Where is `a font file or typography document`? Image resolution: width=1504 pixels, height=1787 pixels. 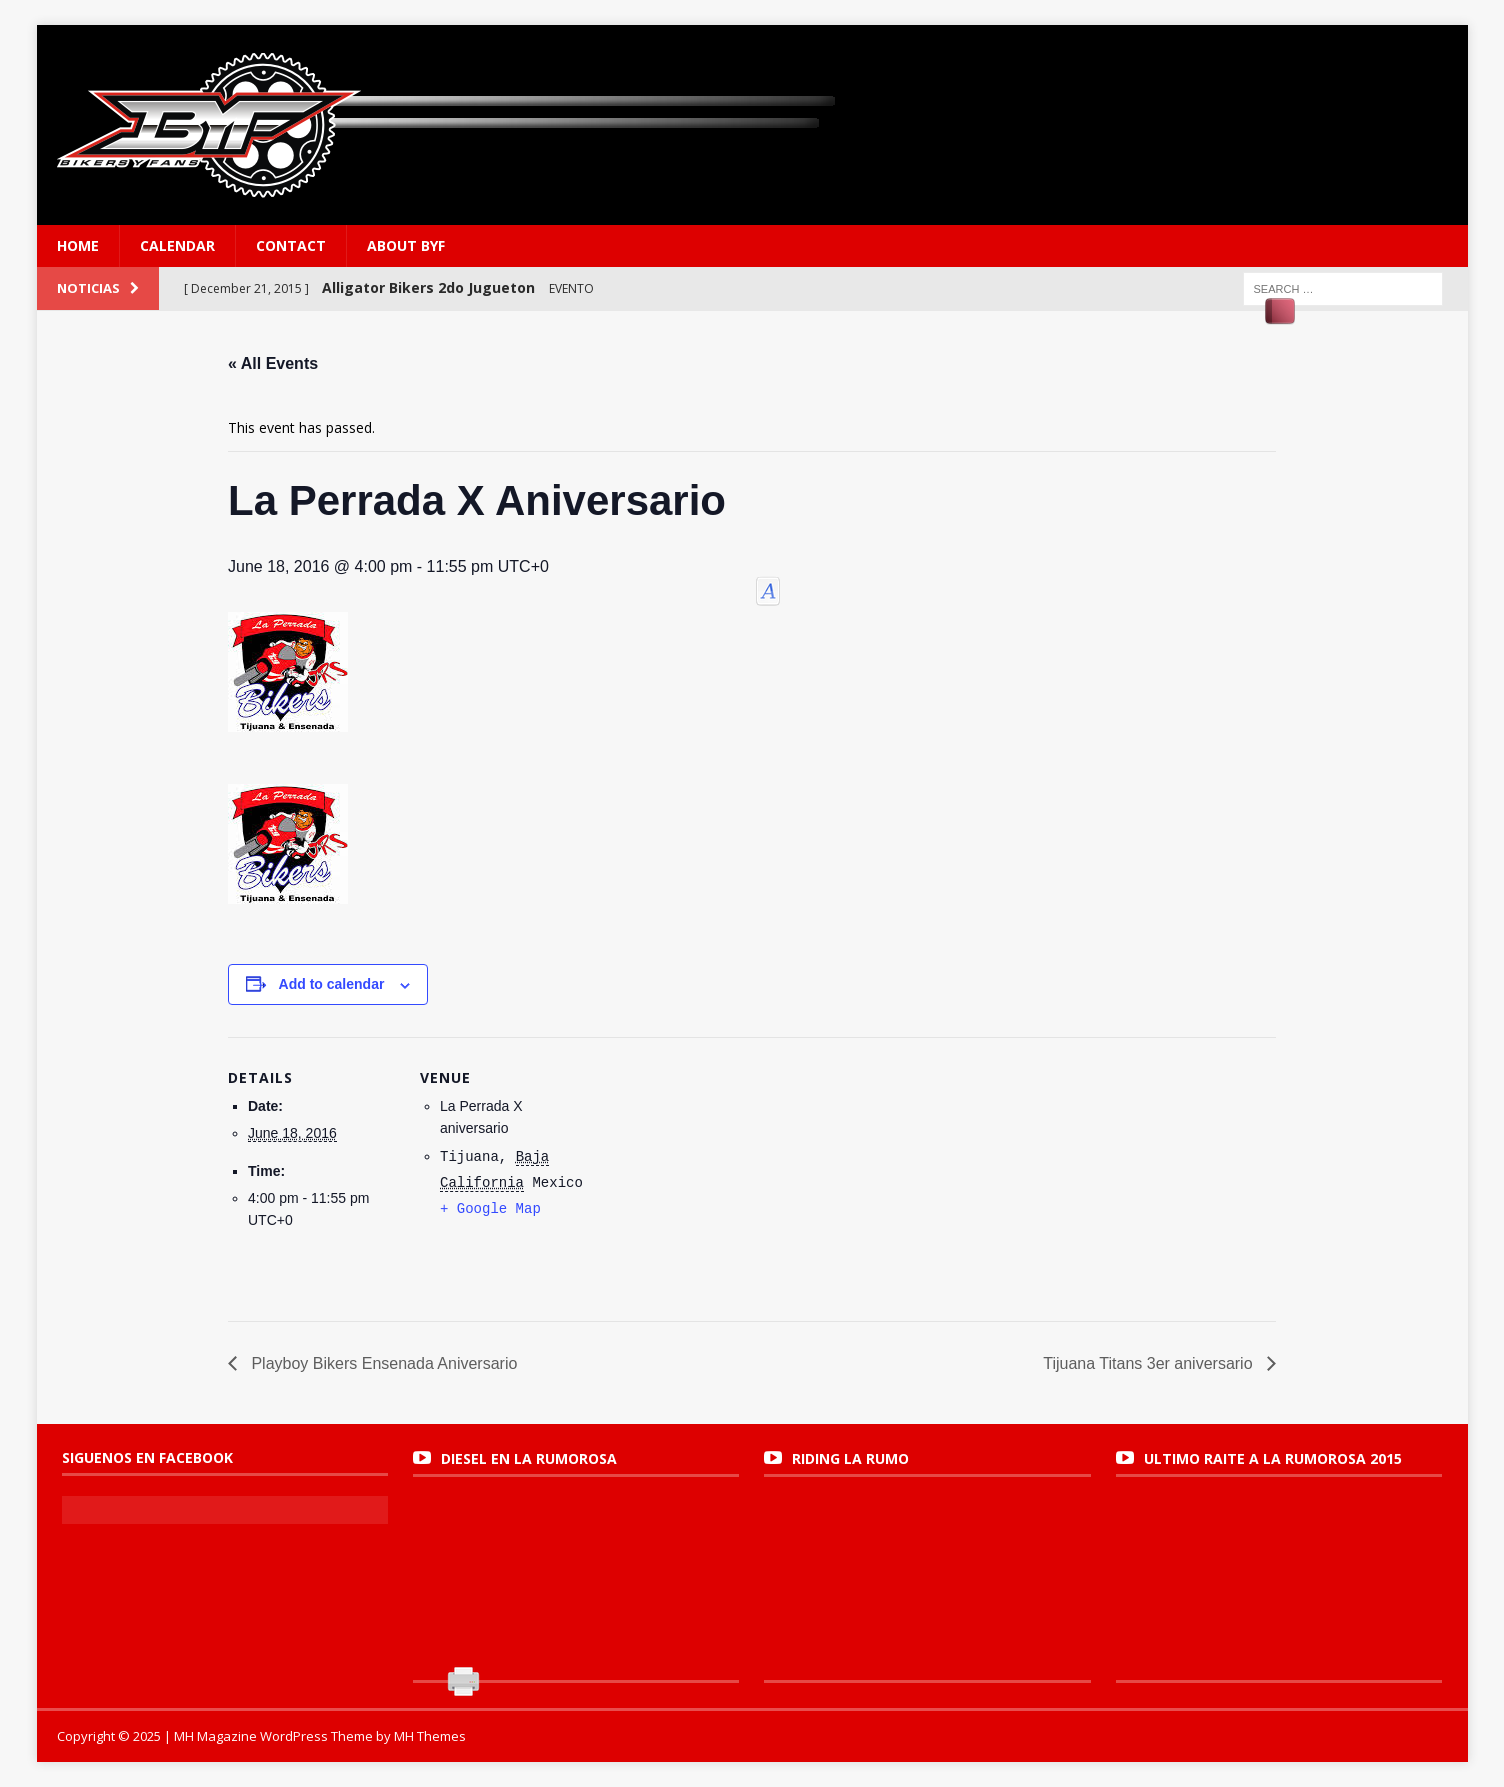 a font file or typography document is located at coordinates (768, 591).